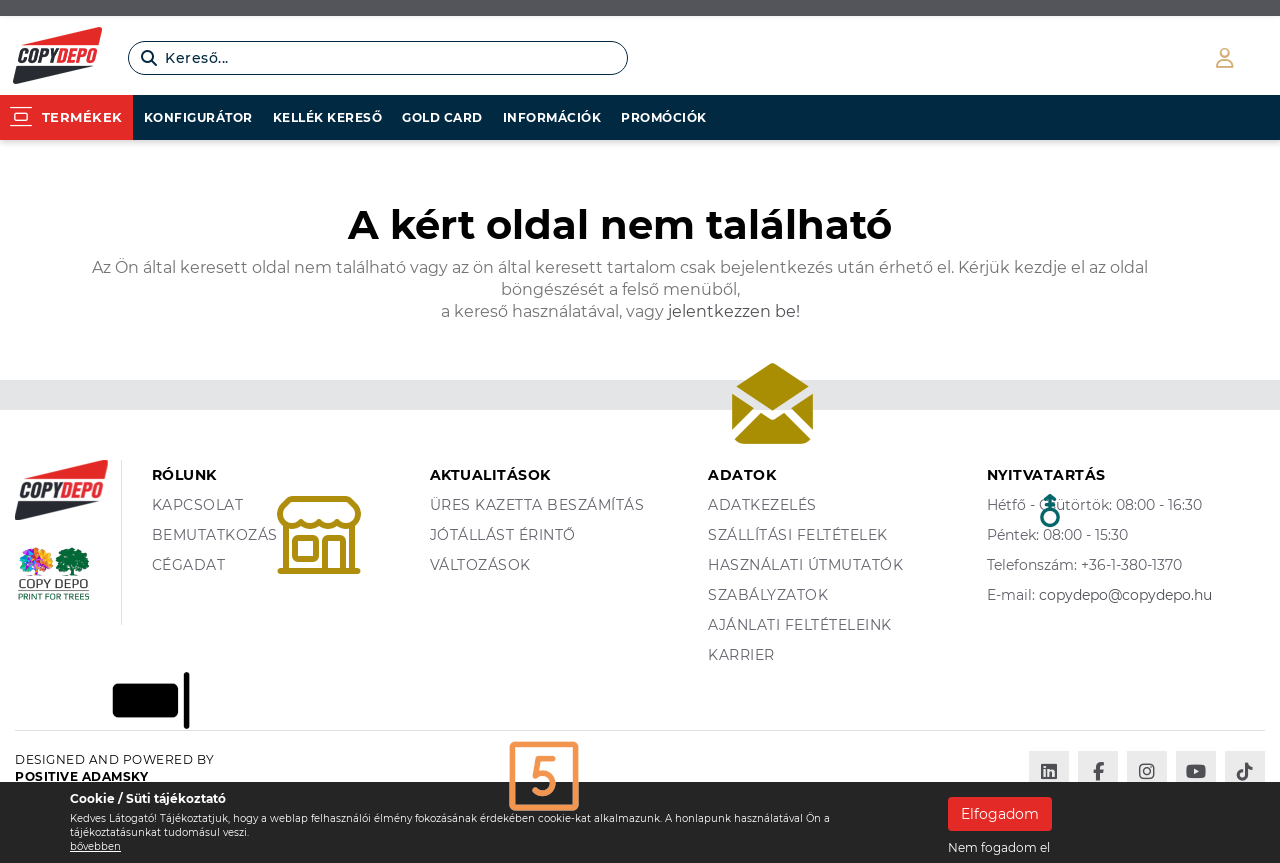 The image size is (1280, 863). What do you see at coordinates (319, 535) in the screenshot?
I see `browse nearby stores or shops` at bounding box center [319, 535].